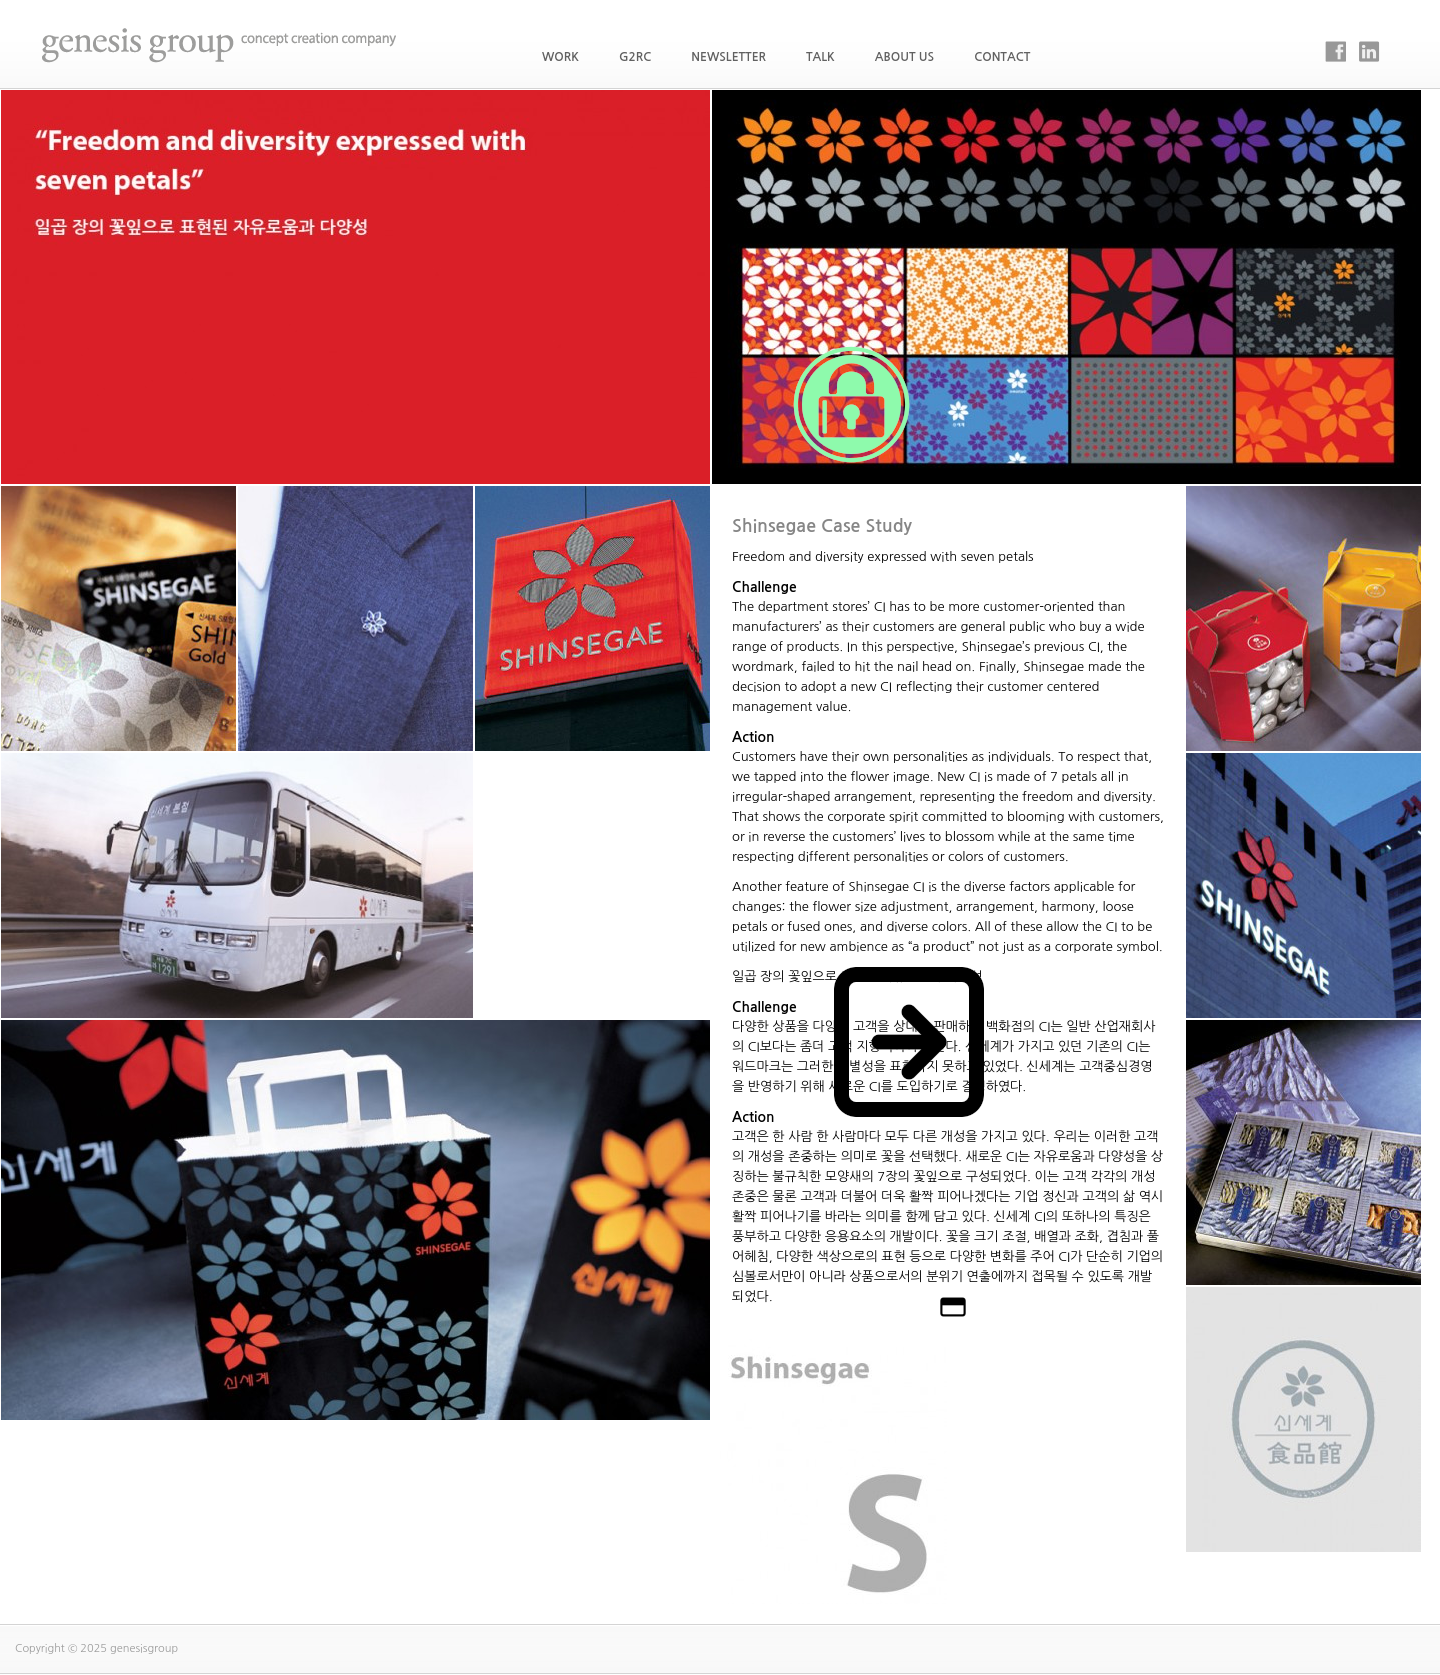 The height and width of the screenshot is (1675, 1440). Describe the element at coordinates (909, 1042) in the screenshot. I see `proceed to the next step` at that location.